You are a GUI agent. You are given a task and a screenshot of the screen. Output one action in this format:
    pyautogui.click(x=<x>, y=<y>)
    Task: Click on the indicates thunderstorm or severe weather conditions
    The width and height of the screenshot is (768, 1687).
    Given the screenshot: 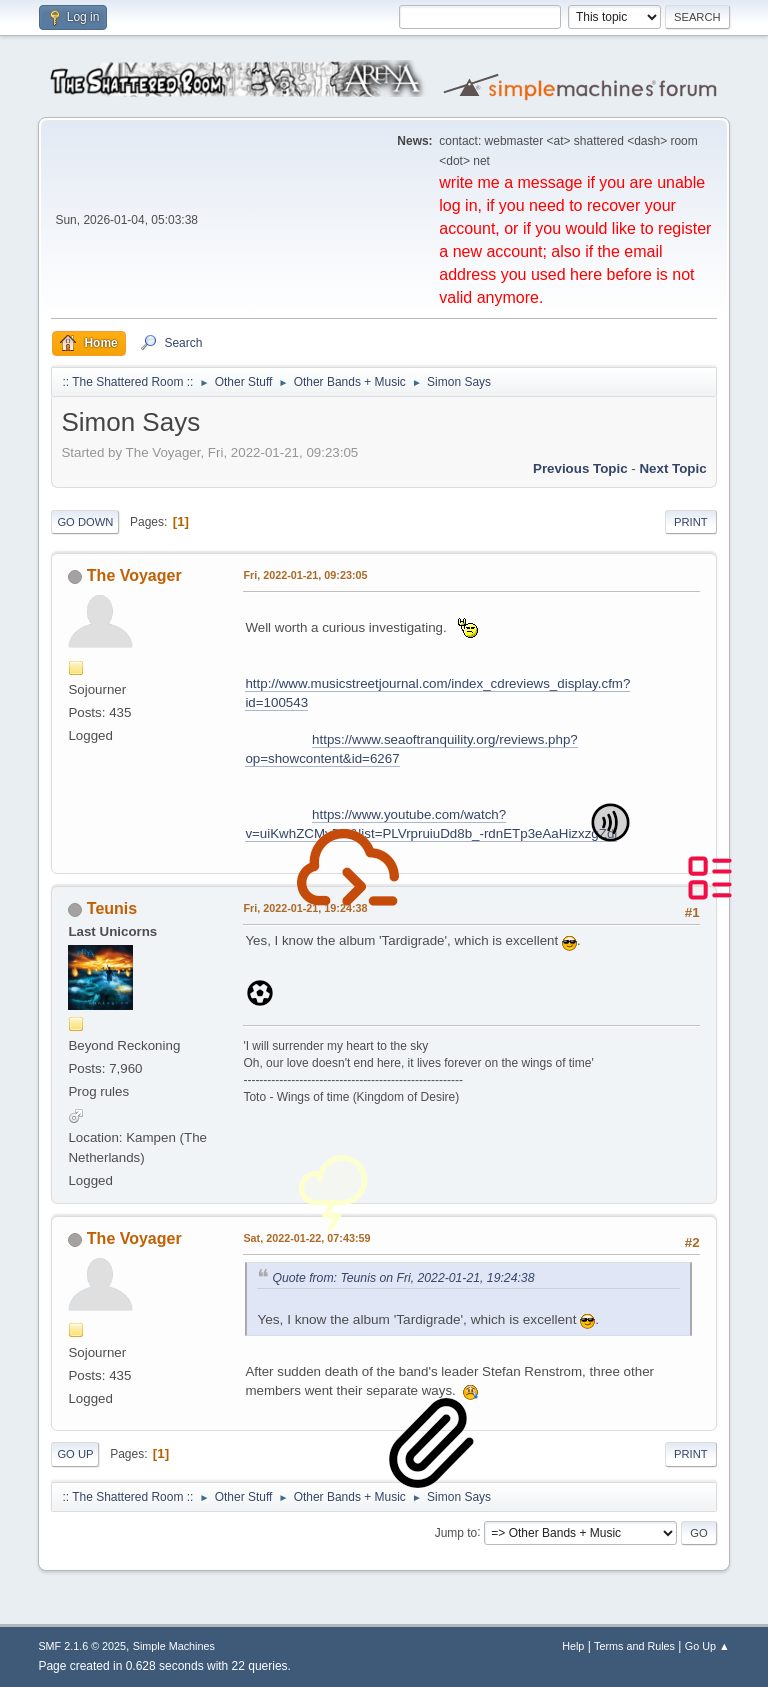 What is the action you would take?
    pyautogui.click(x=333, y=1192)
    